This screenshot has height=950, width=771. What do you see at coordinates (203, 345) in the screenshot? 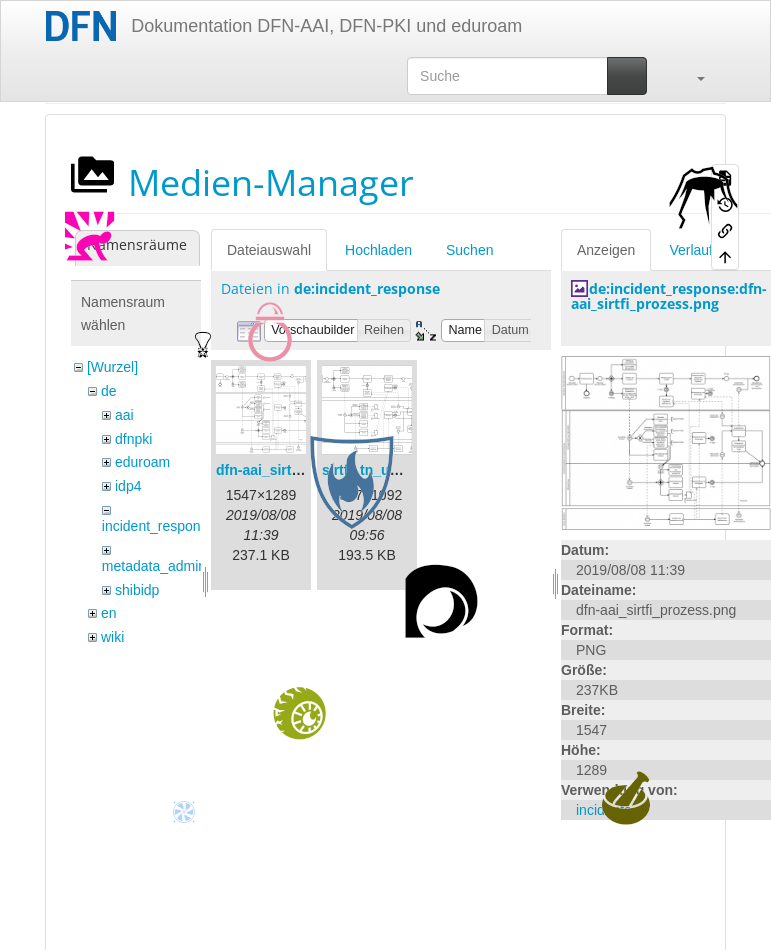
I see `browse jewelry or accessories` at bounding box center [203, 345].